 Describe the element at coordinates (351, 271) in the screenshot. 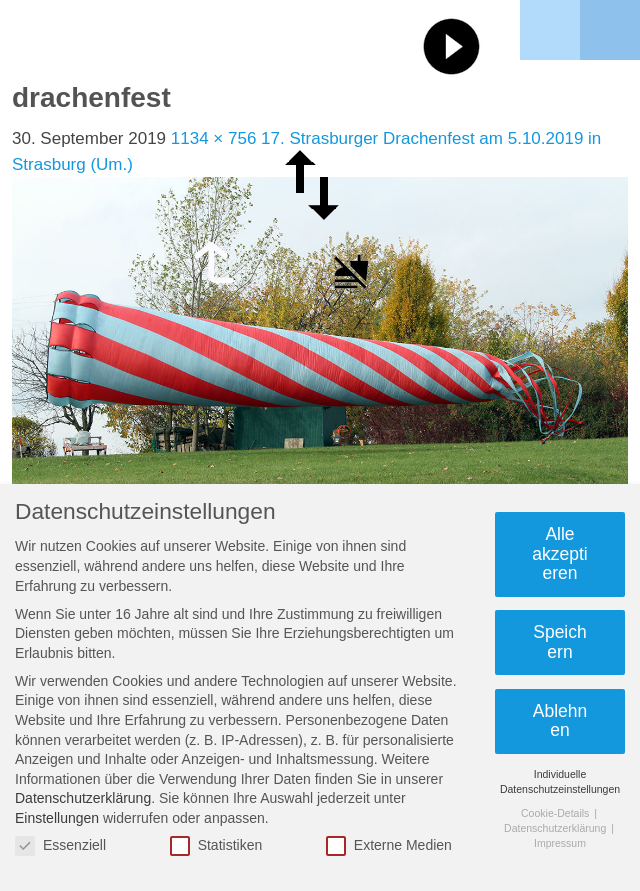

I see `indicates food is not allowed in this area` at that location.